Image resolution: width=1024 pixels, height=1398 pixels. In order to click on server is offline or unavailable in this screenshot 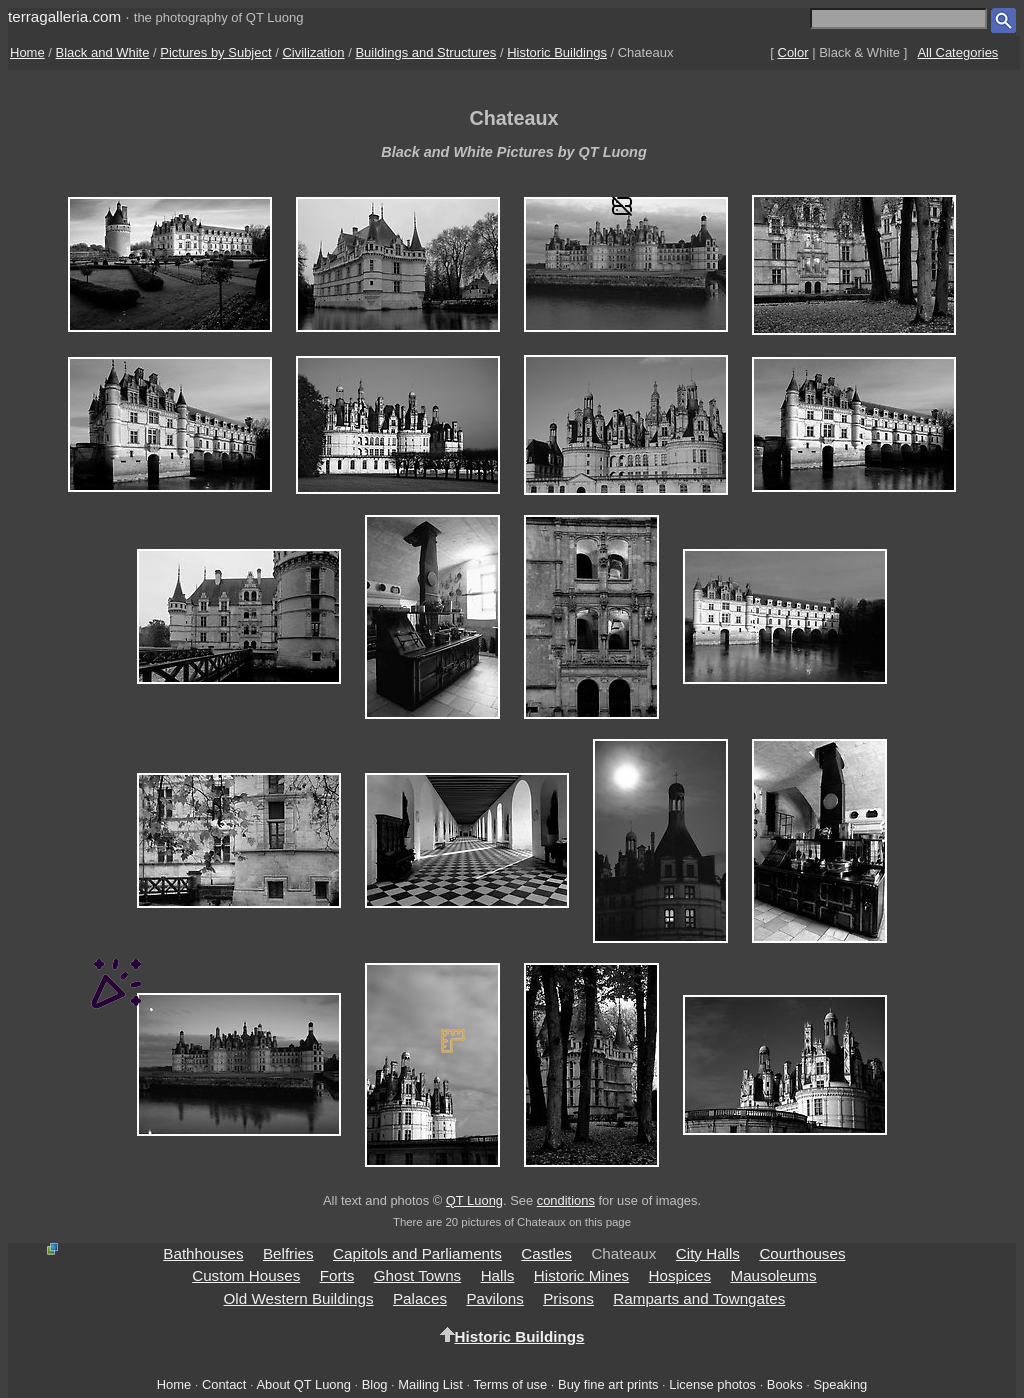, I will do `click(622, 206)`.